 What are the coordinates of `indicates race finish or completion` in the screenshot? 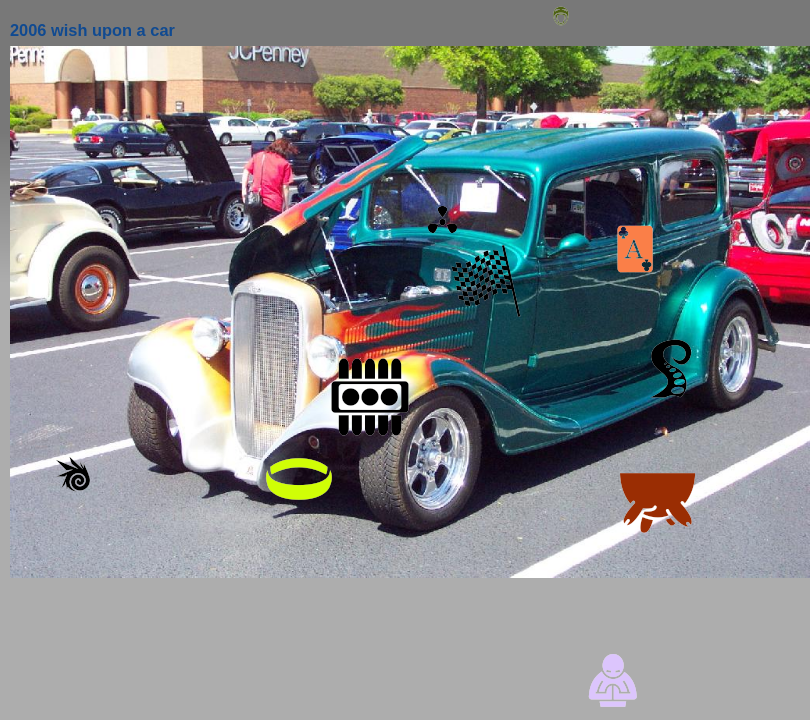 It's located at (486, 281).